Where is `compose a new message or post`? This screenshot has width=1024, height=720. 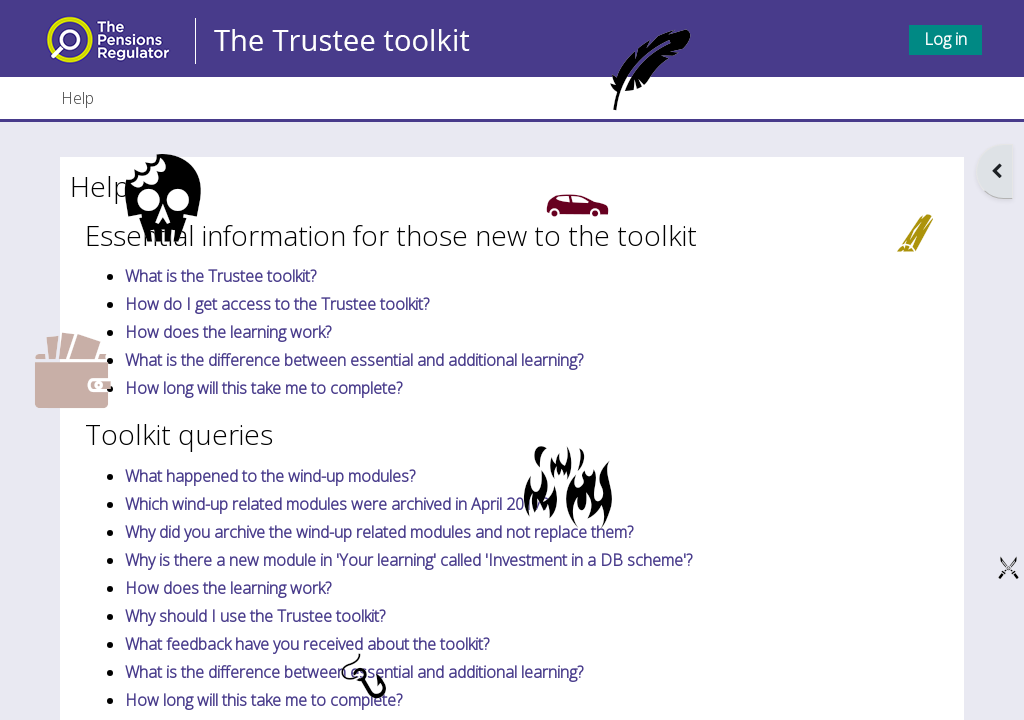 compose a new message or post is located at coordinates (649, 70).